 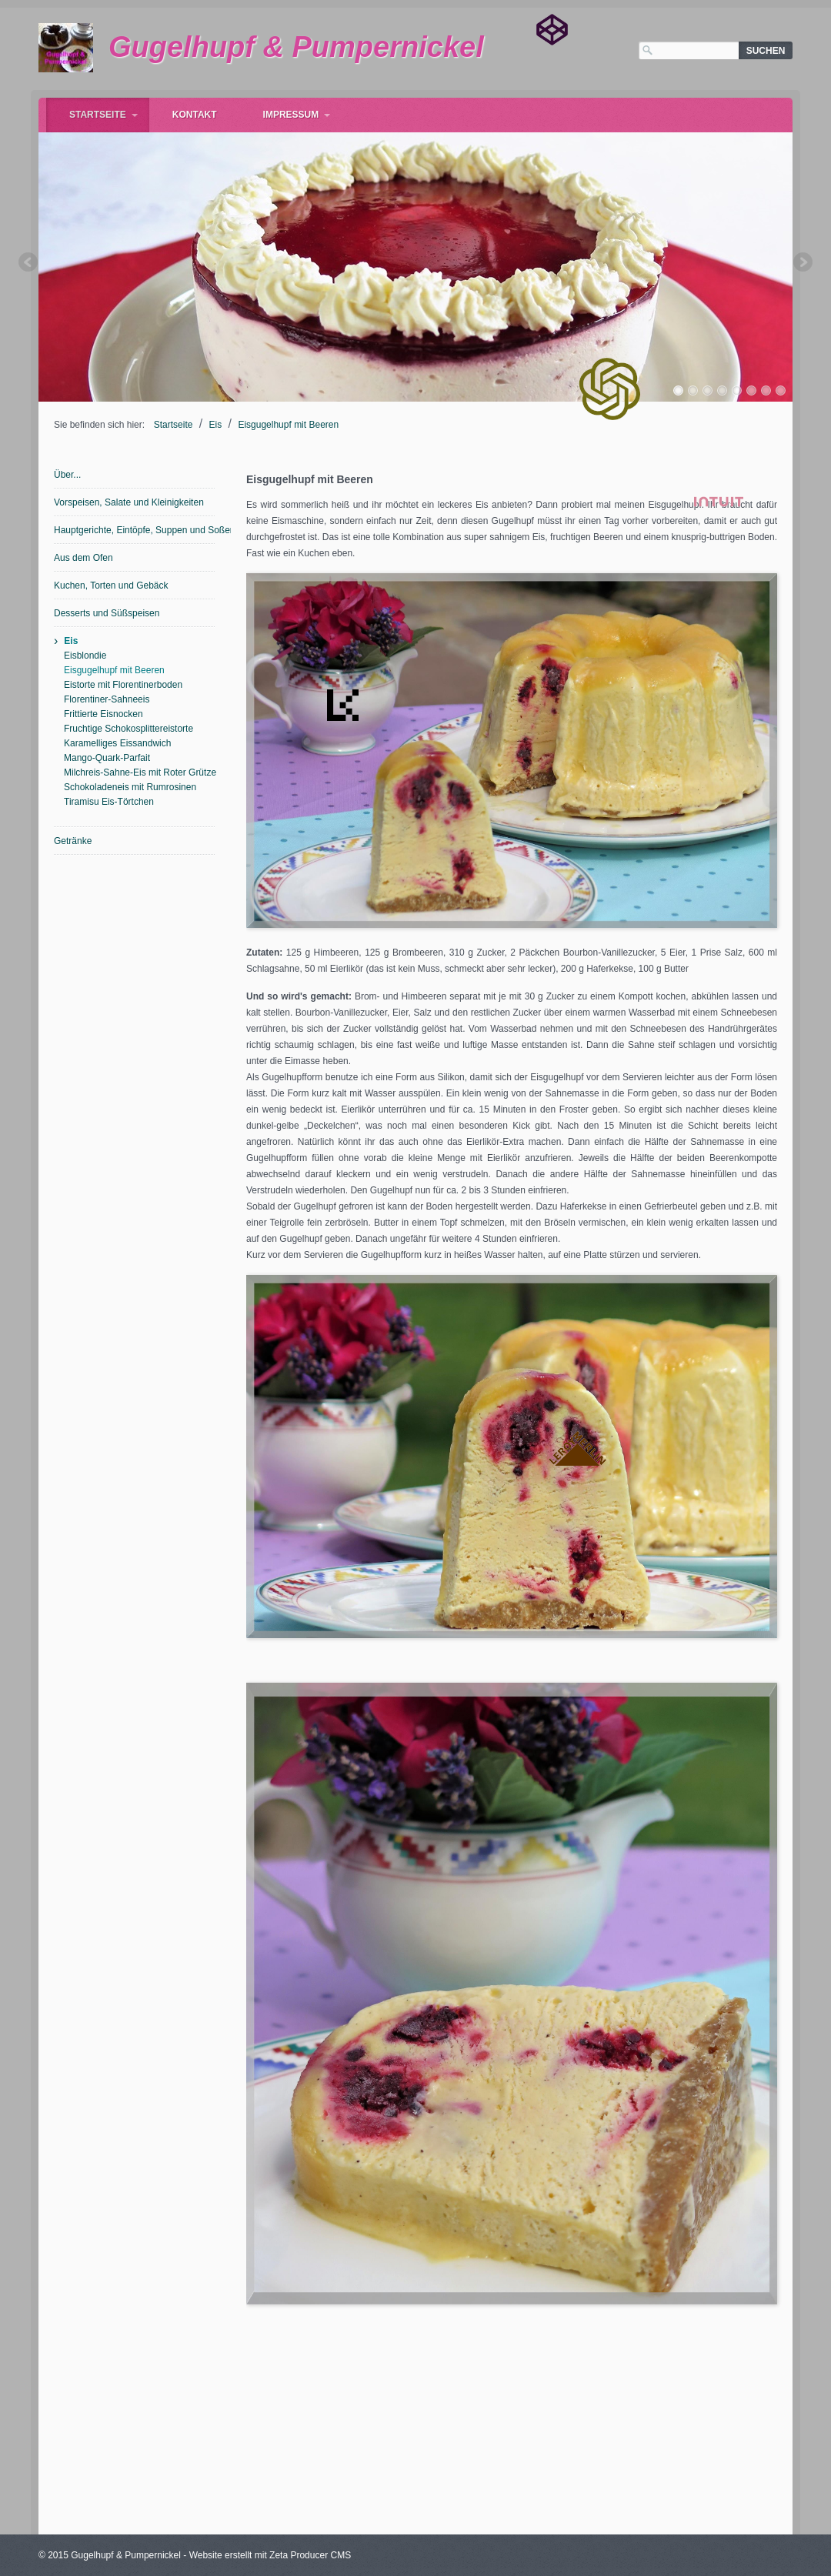 I want to click on livekit logo - real-time audio/video platform branding, so click(x=342, y=705).